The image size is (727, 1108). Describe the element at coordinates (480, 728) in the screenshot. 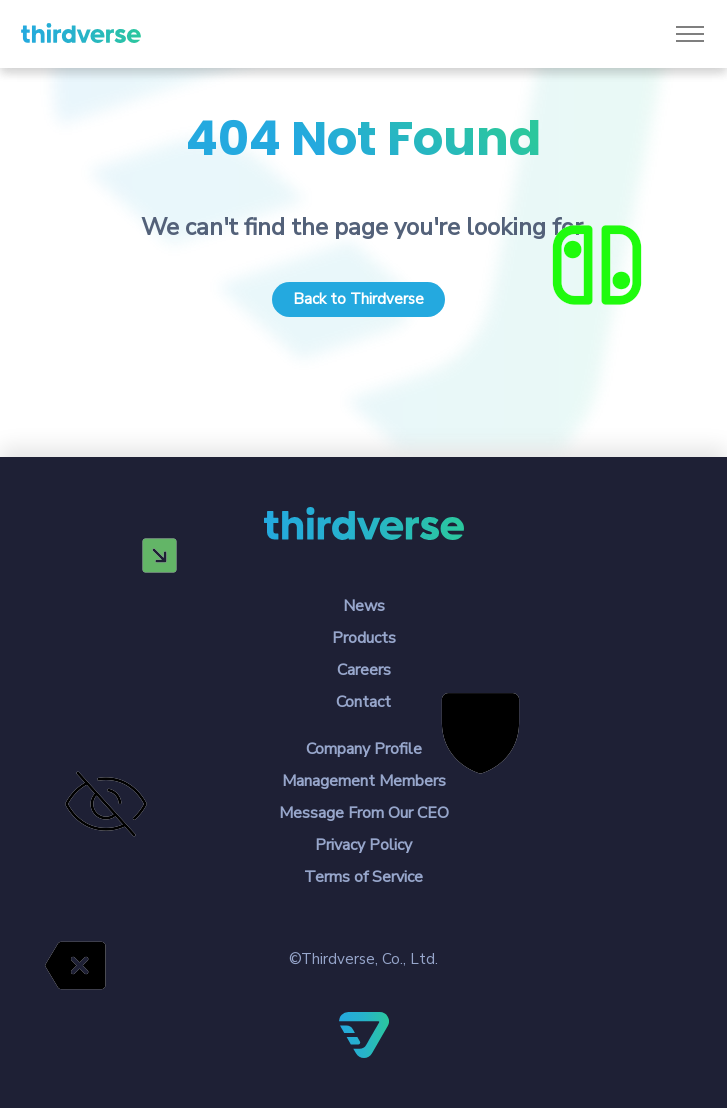

I see `security or protection status indicator` at that location.